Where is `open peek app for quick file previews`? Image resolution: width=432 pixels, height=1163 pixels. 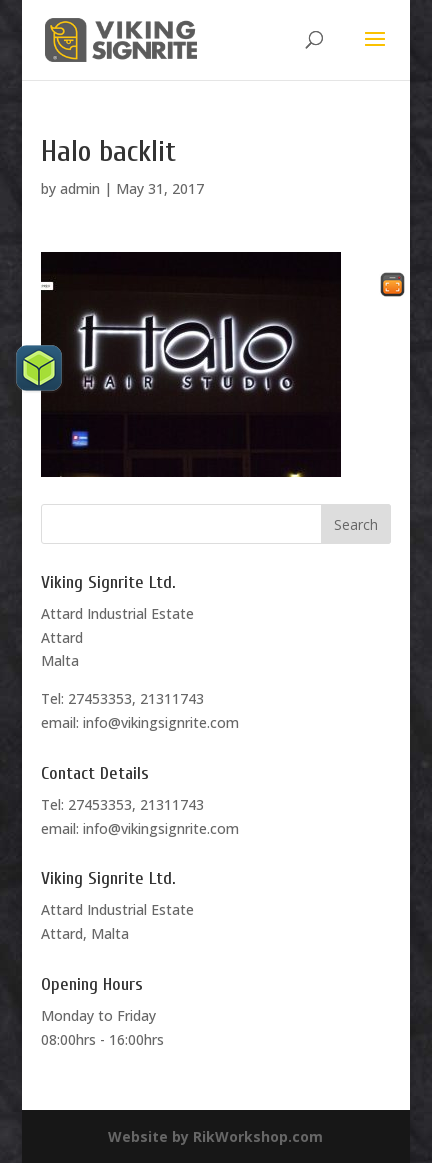 open peek app for quick file previews is located at coordinates (392, 284).